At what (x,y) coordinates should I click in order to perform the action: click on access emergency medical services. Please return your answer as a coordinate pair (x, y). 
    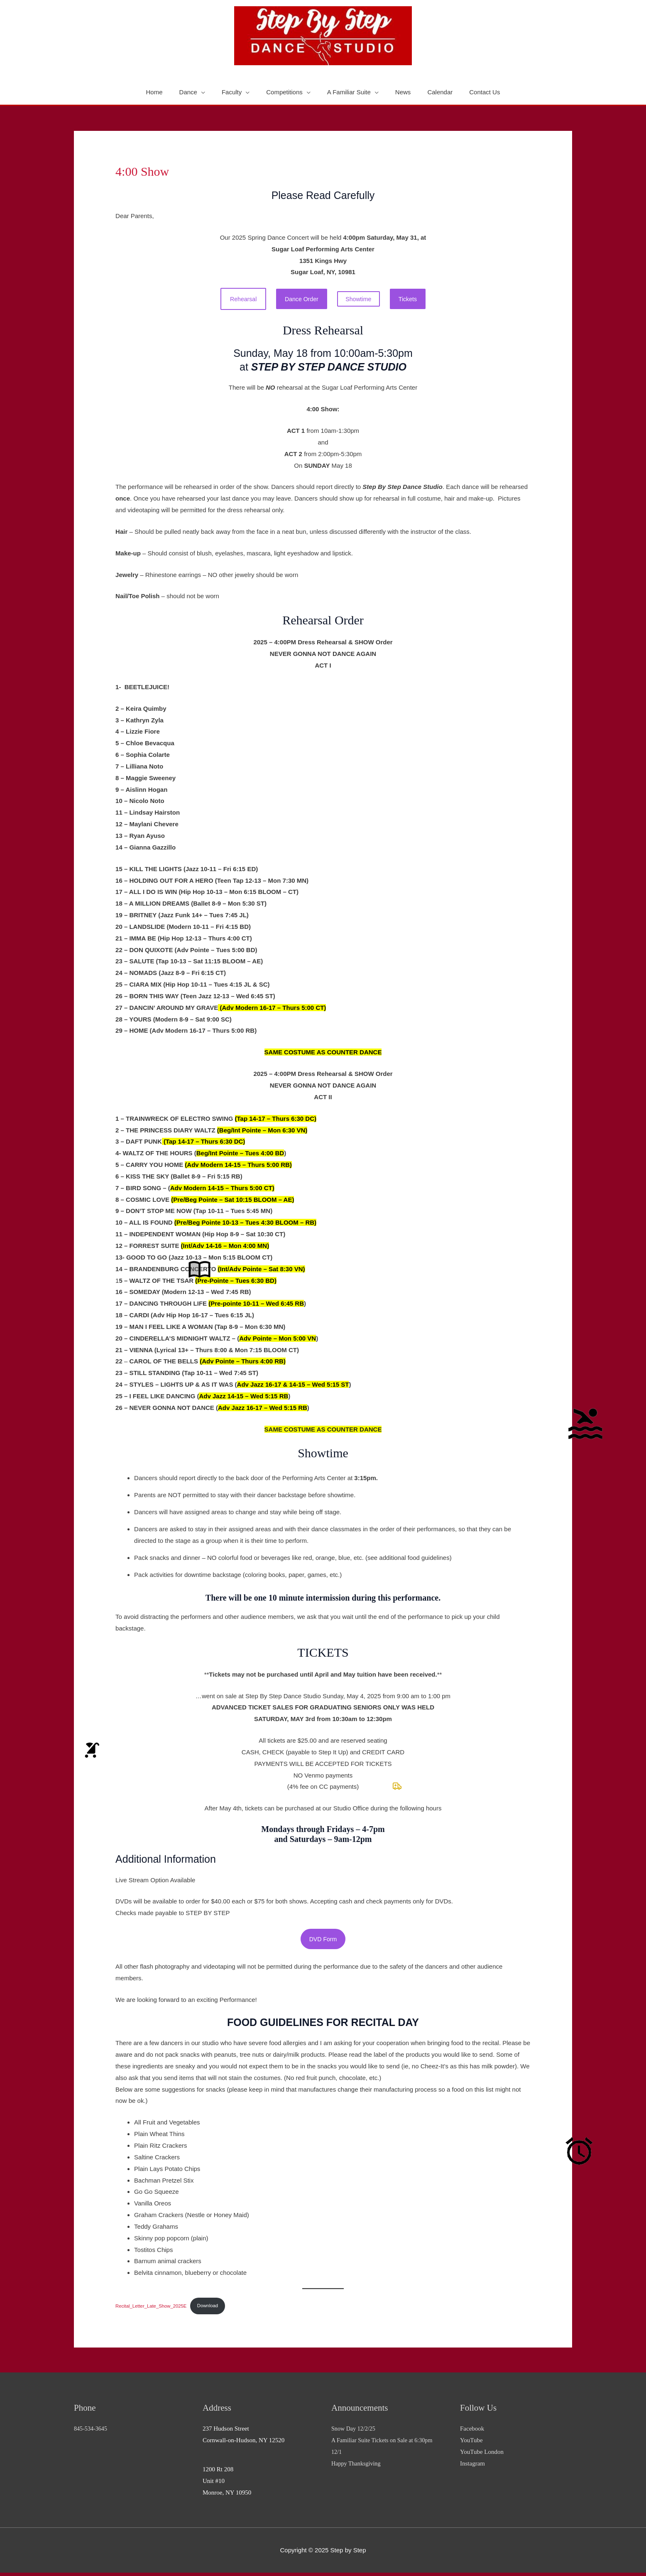
    Looking at the image, I should click on (397, 1786).